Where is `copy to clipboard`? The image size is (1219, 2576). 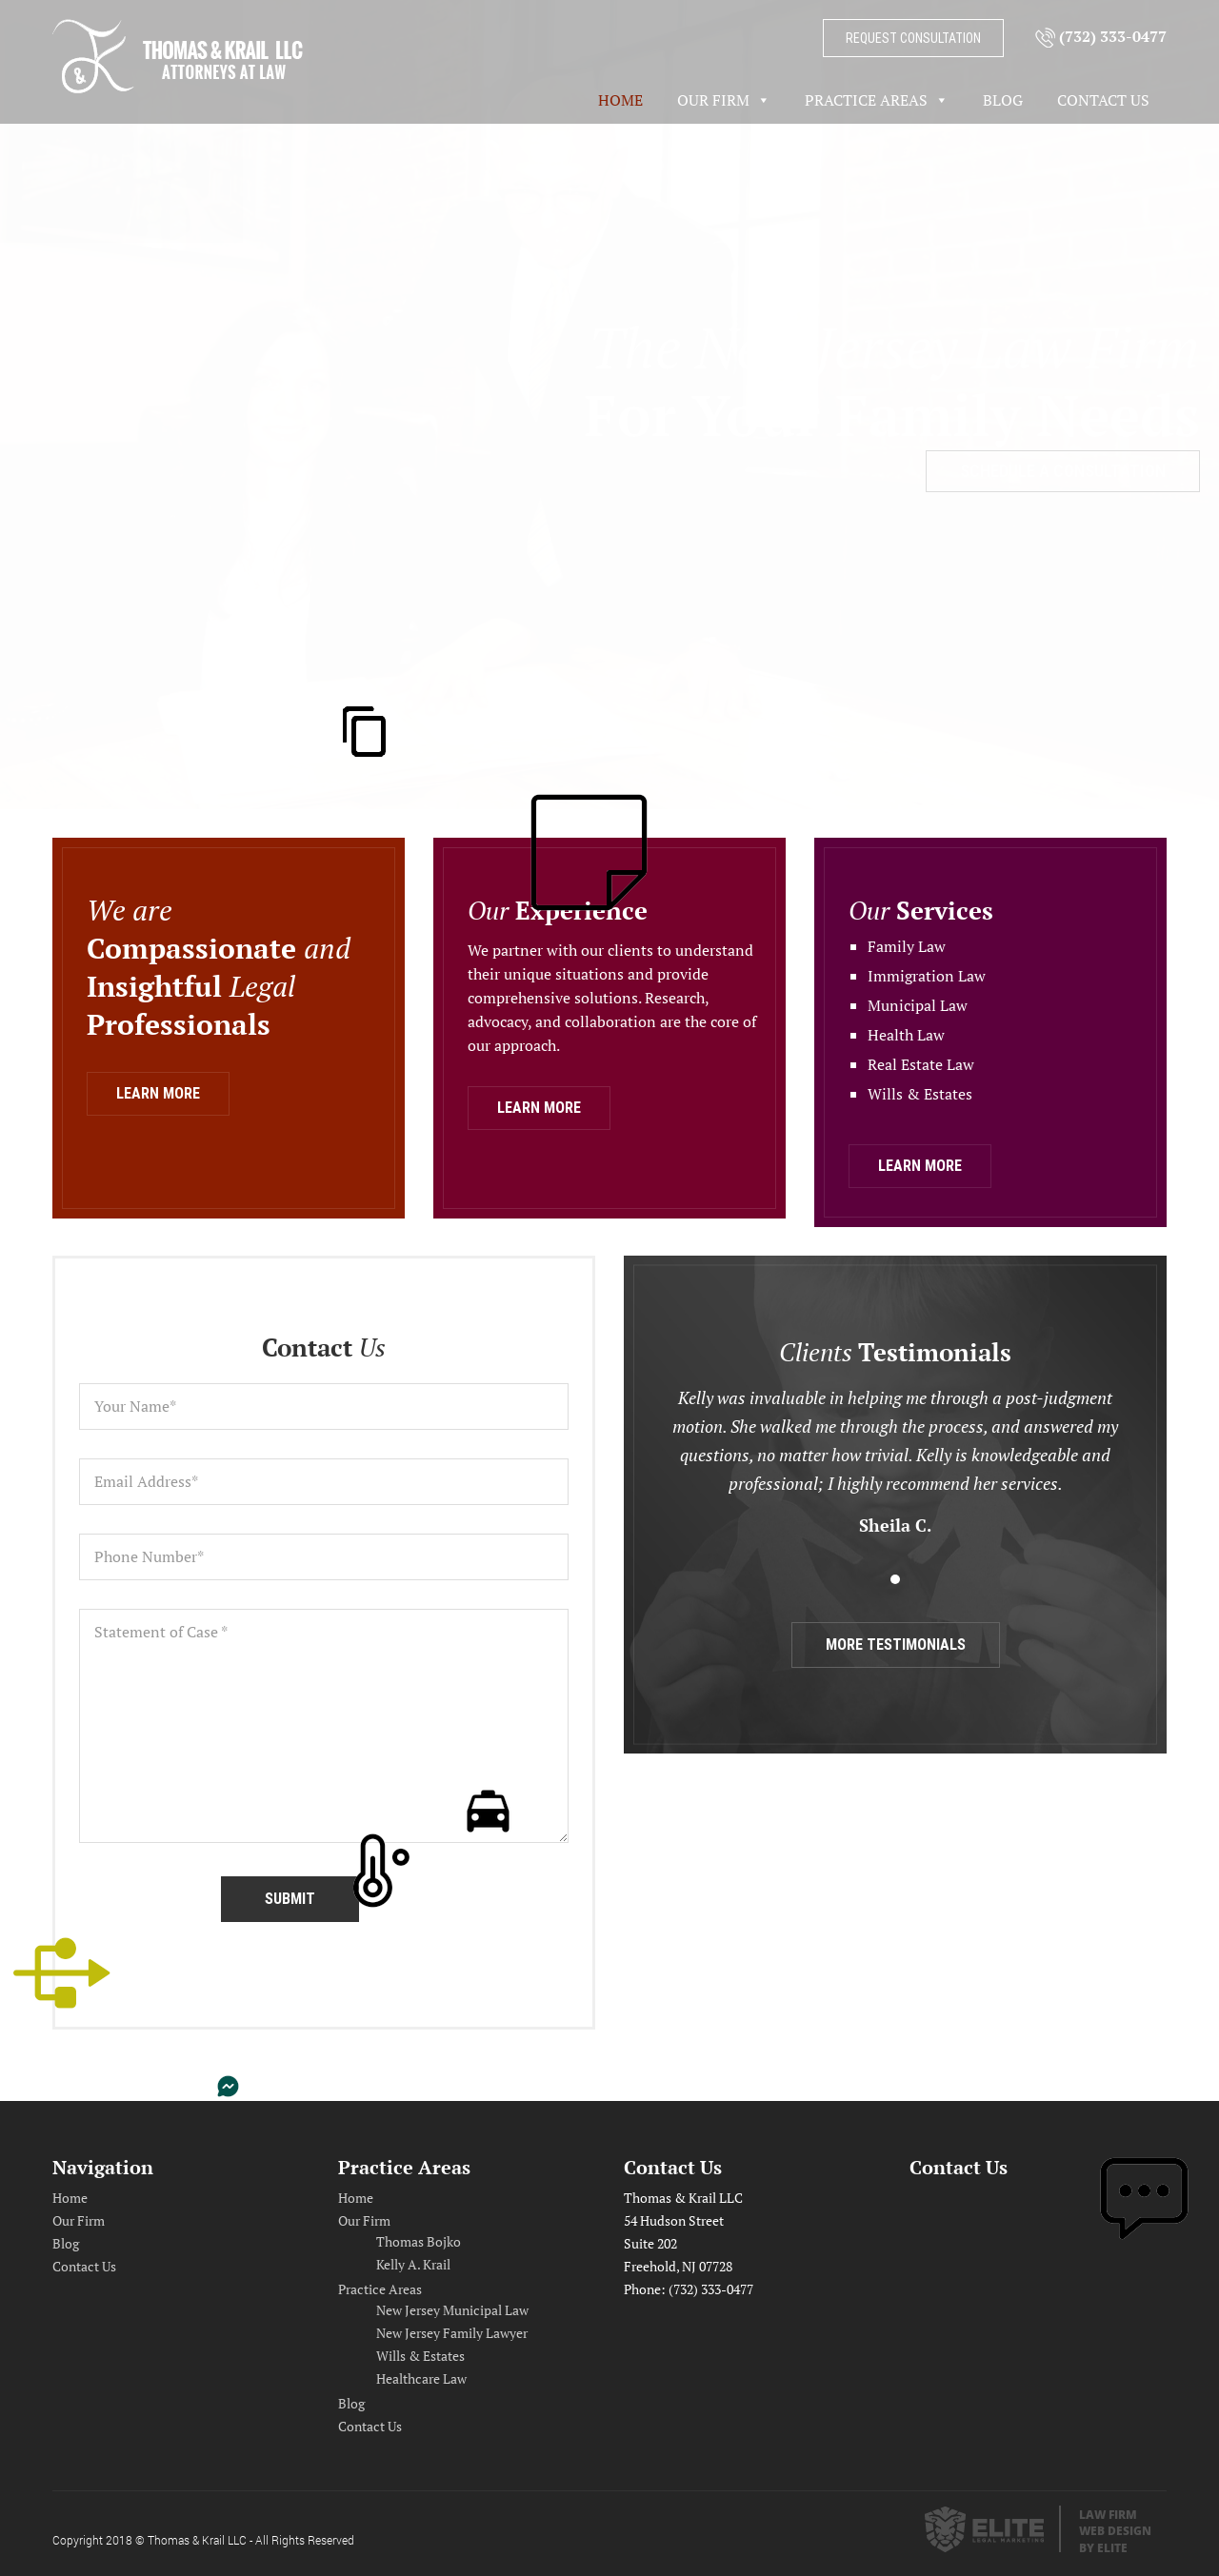 copy to clipboard is located at coordinates (365, 731).